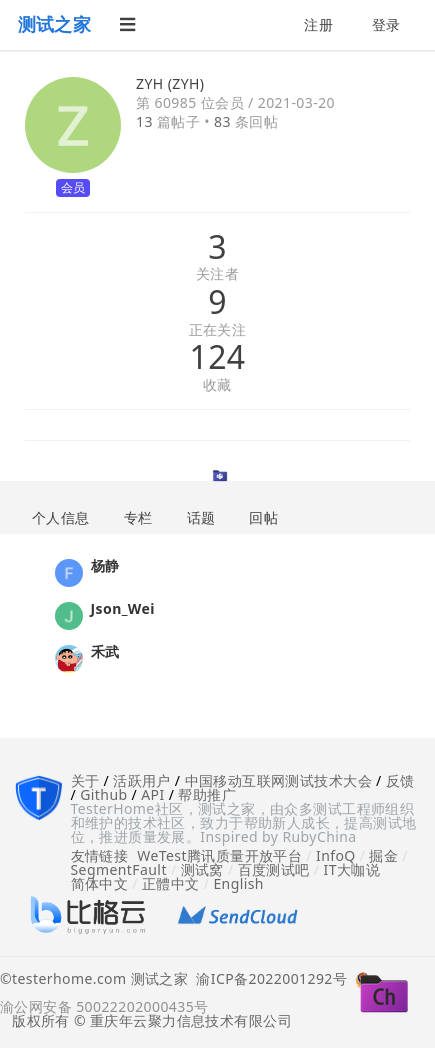 The image size is (435, 1048). I want to click on open adobe character animator project folder, so click(384, 995).